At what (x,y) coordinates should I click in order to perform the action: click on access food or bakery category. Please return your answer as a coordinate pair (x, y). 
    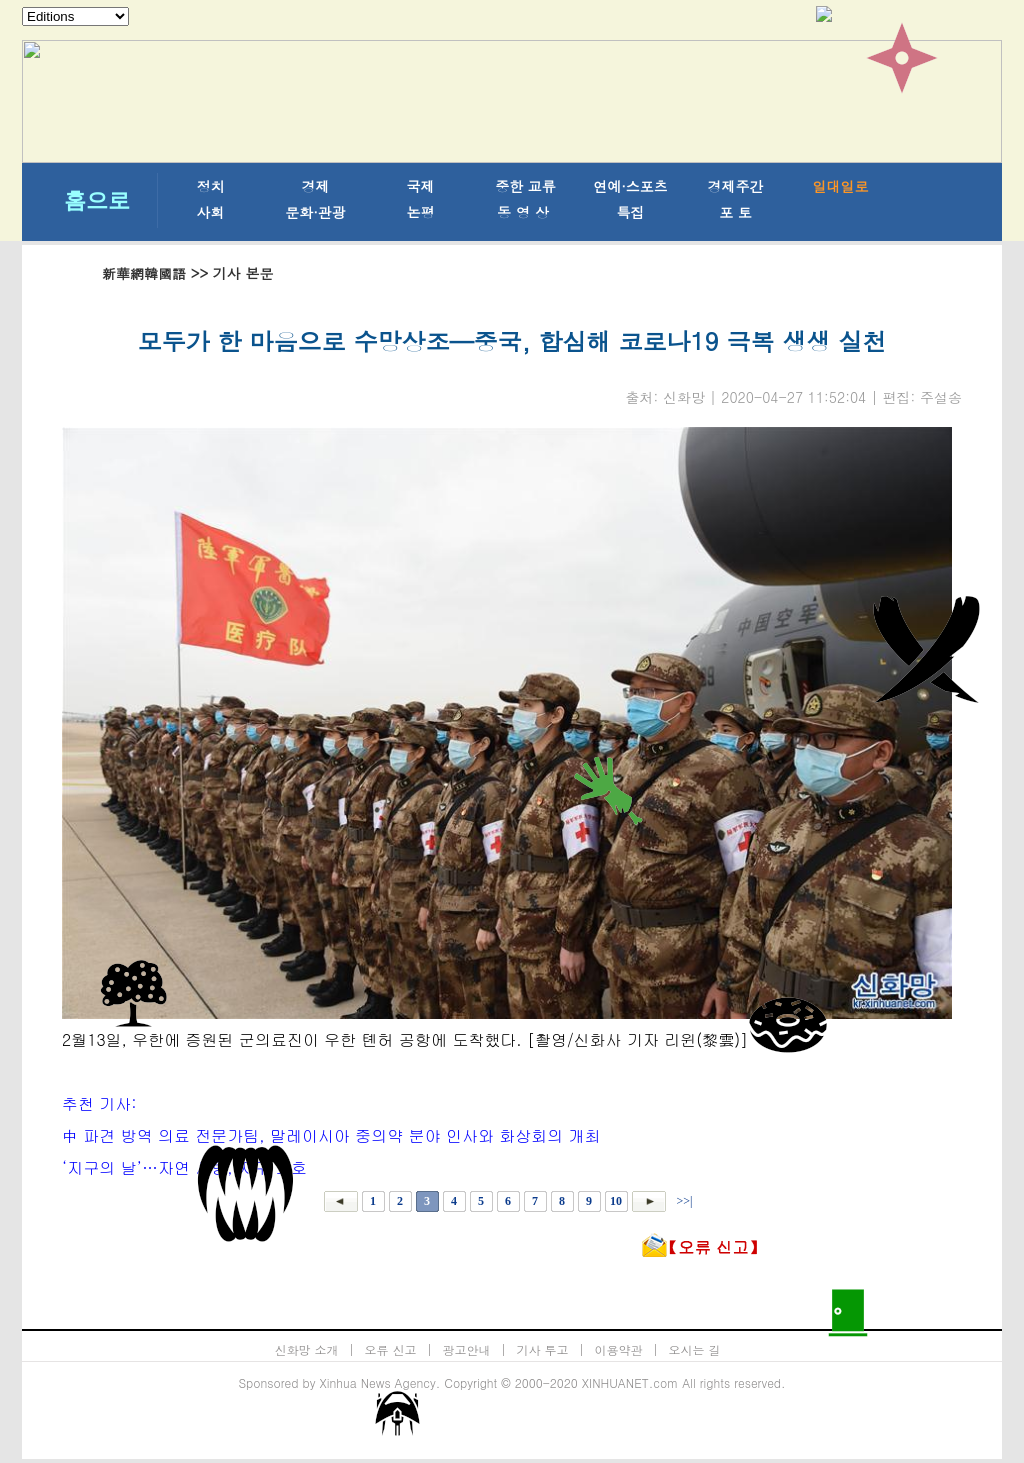
    Looking at the image, I should click on (788, 1025).